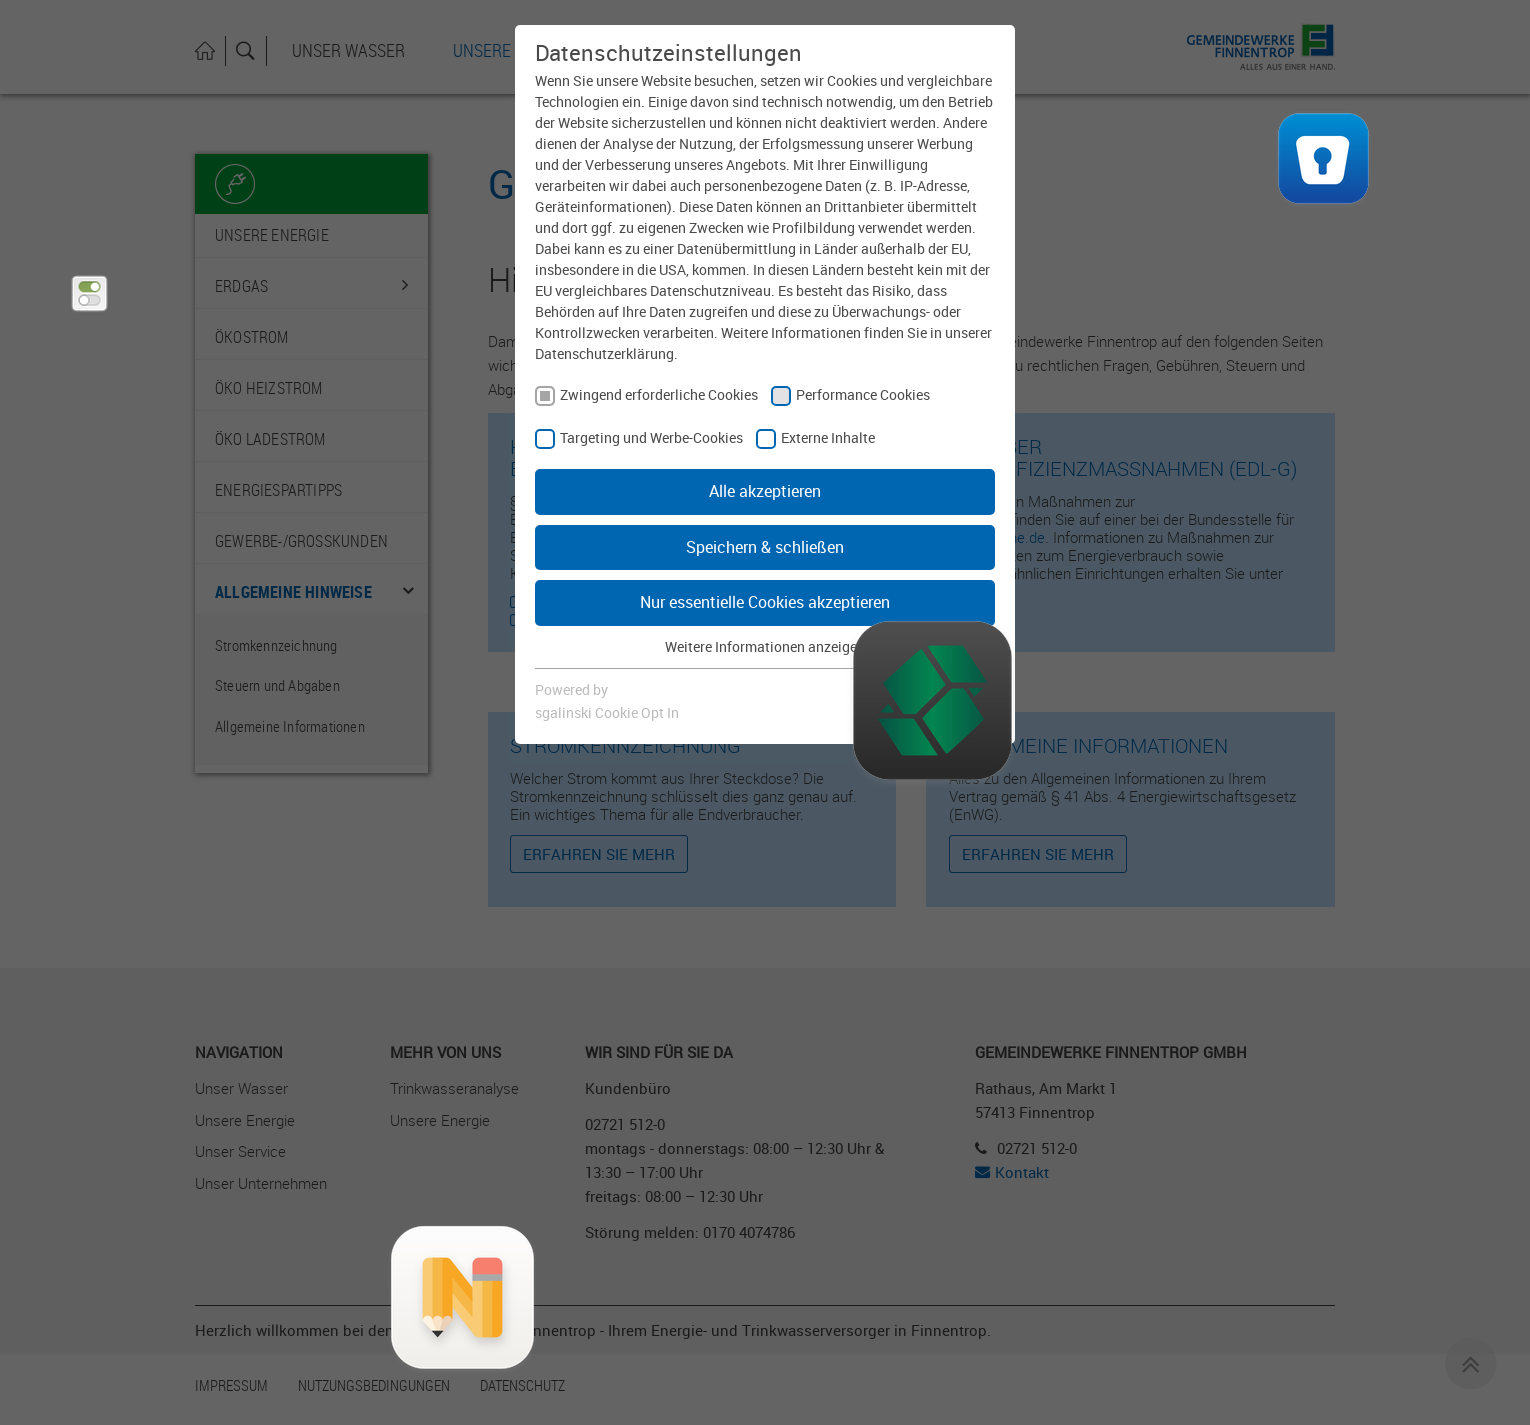  I want to click on open the Notable note-taking app, so click(462, 1297).